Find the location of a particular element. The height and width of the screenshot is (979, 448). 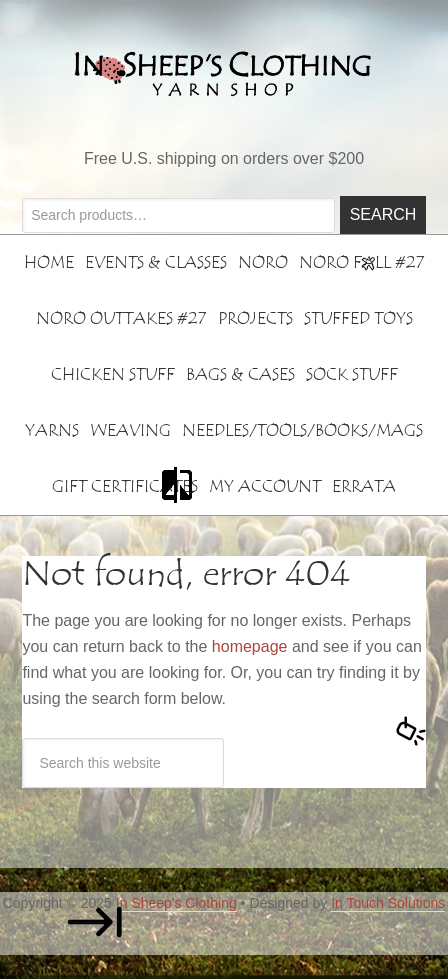

move cursor to end of line is located at coordinates (96, 922).